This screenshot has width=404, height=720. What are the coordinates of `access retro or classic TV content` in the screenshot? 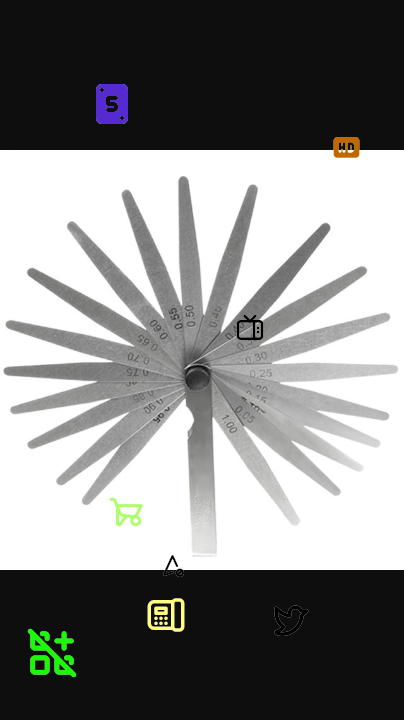 It's located at (250, 328).